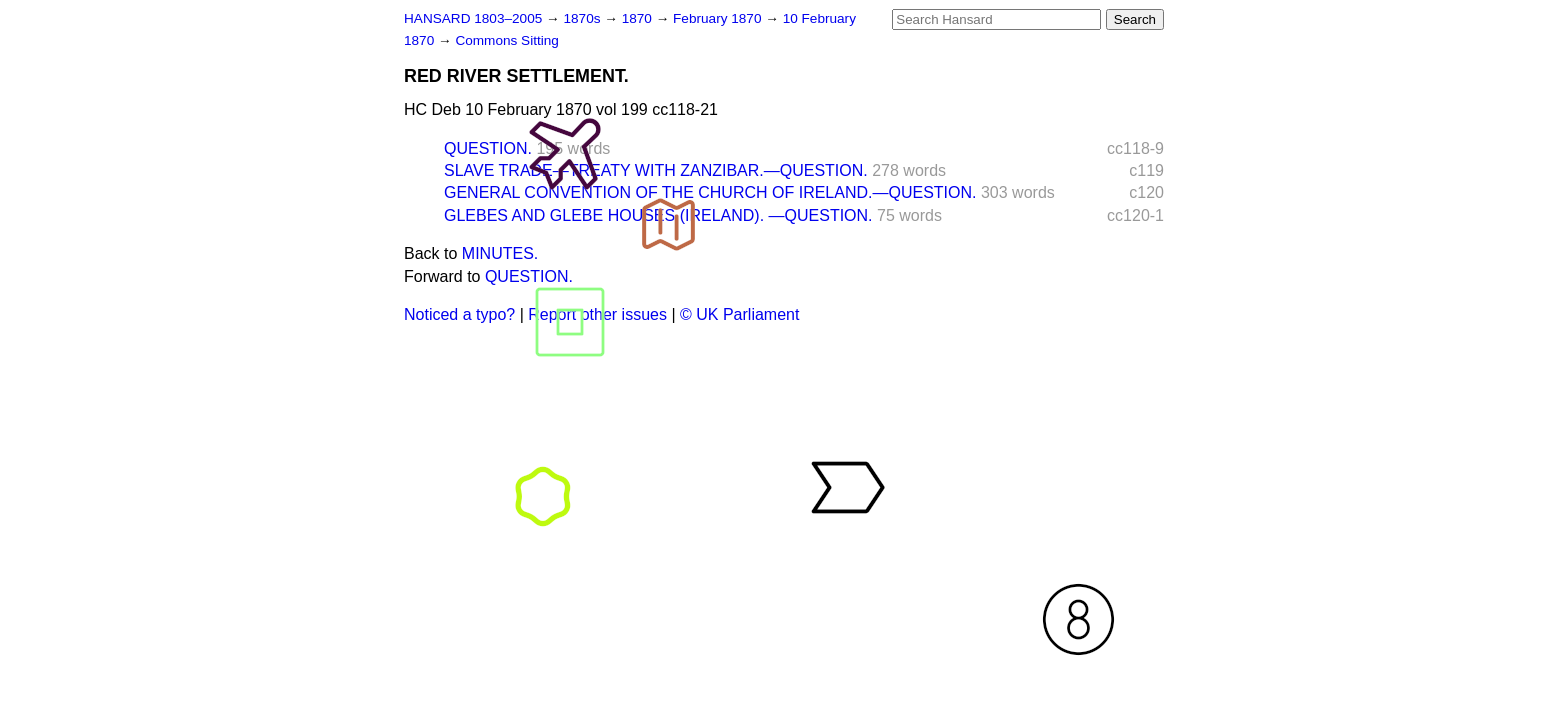  What do you see at coordinates (566, 152) in the screenshot?
I see `enable airplane mode` at bounding box center [566, 152].